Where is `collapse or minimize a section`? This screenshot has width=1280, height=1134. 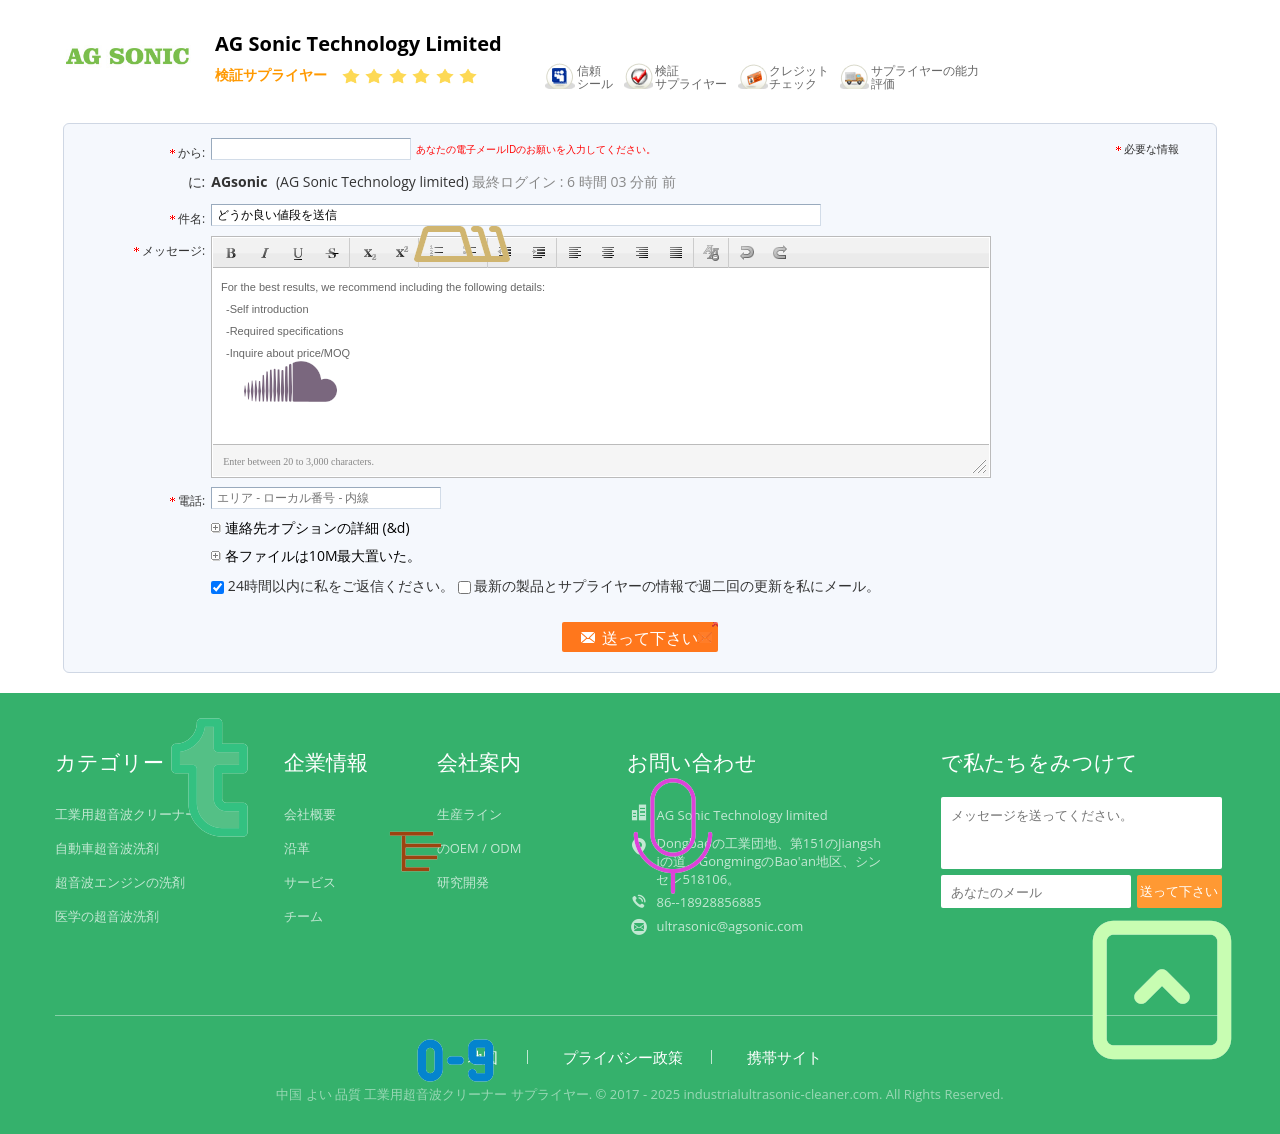 collapse or minimize a section is located at coordinates (1162, 990).